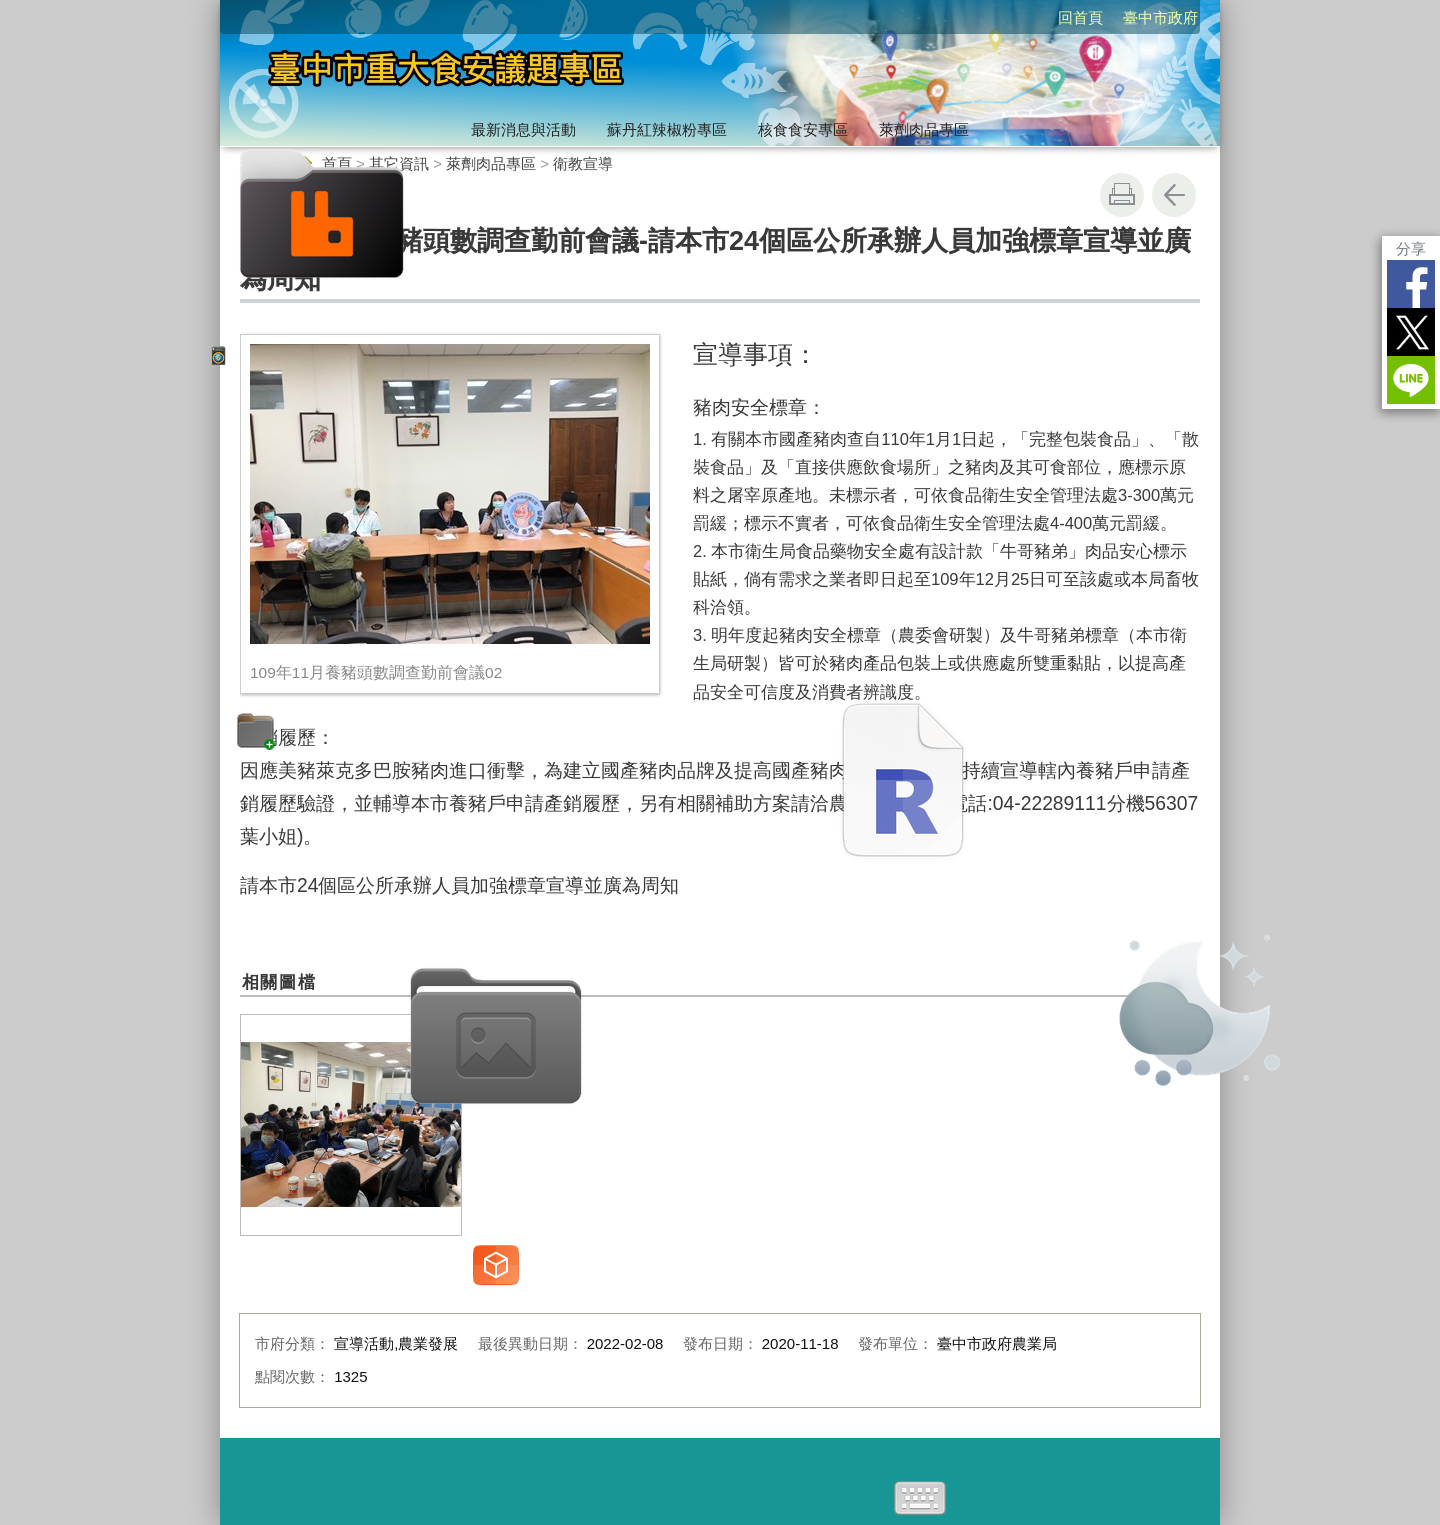  What do you see at coordinates (496, 1264) in the screenshot?
I see `open a 3D model file in STL binary format` at bounding box center [496, 1264].